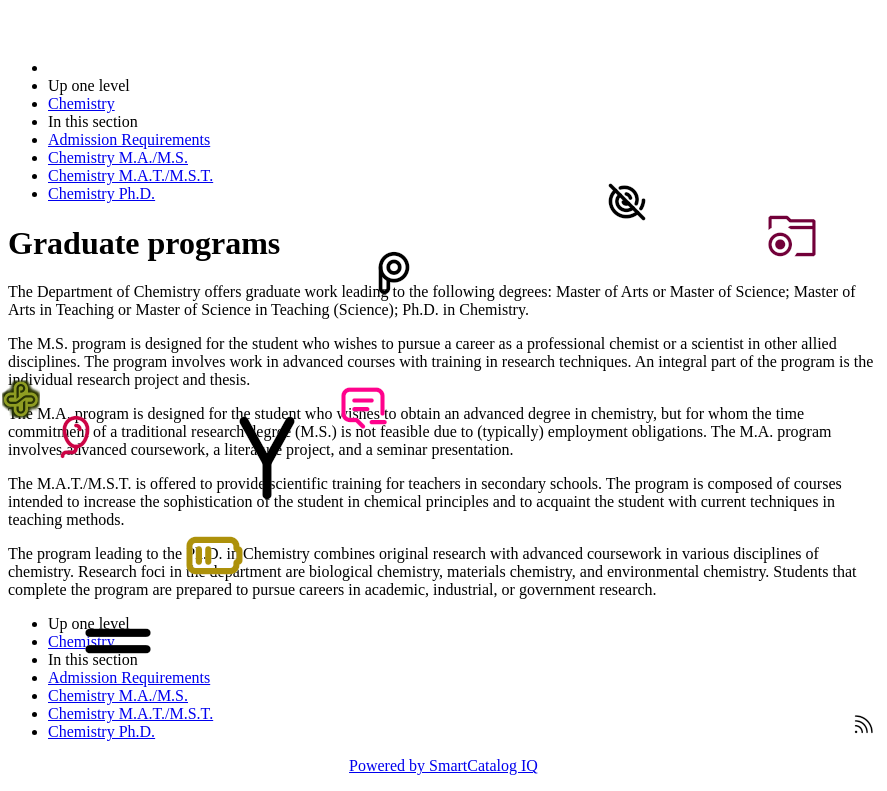 This screenshot has height=791, width=887. I want to click on navigate to the root directory, so click(792, 236).